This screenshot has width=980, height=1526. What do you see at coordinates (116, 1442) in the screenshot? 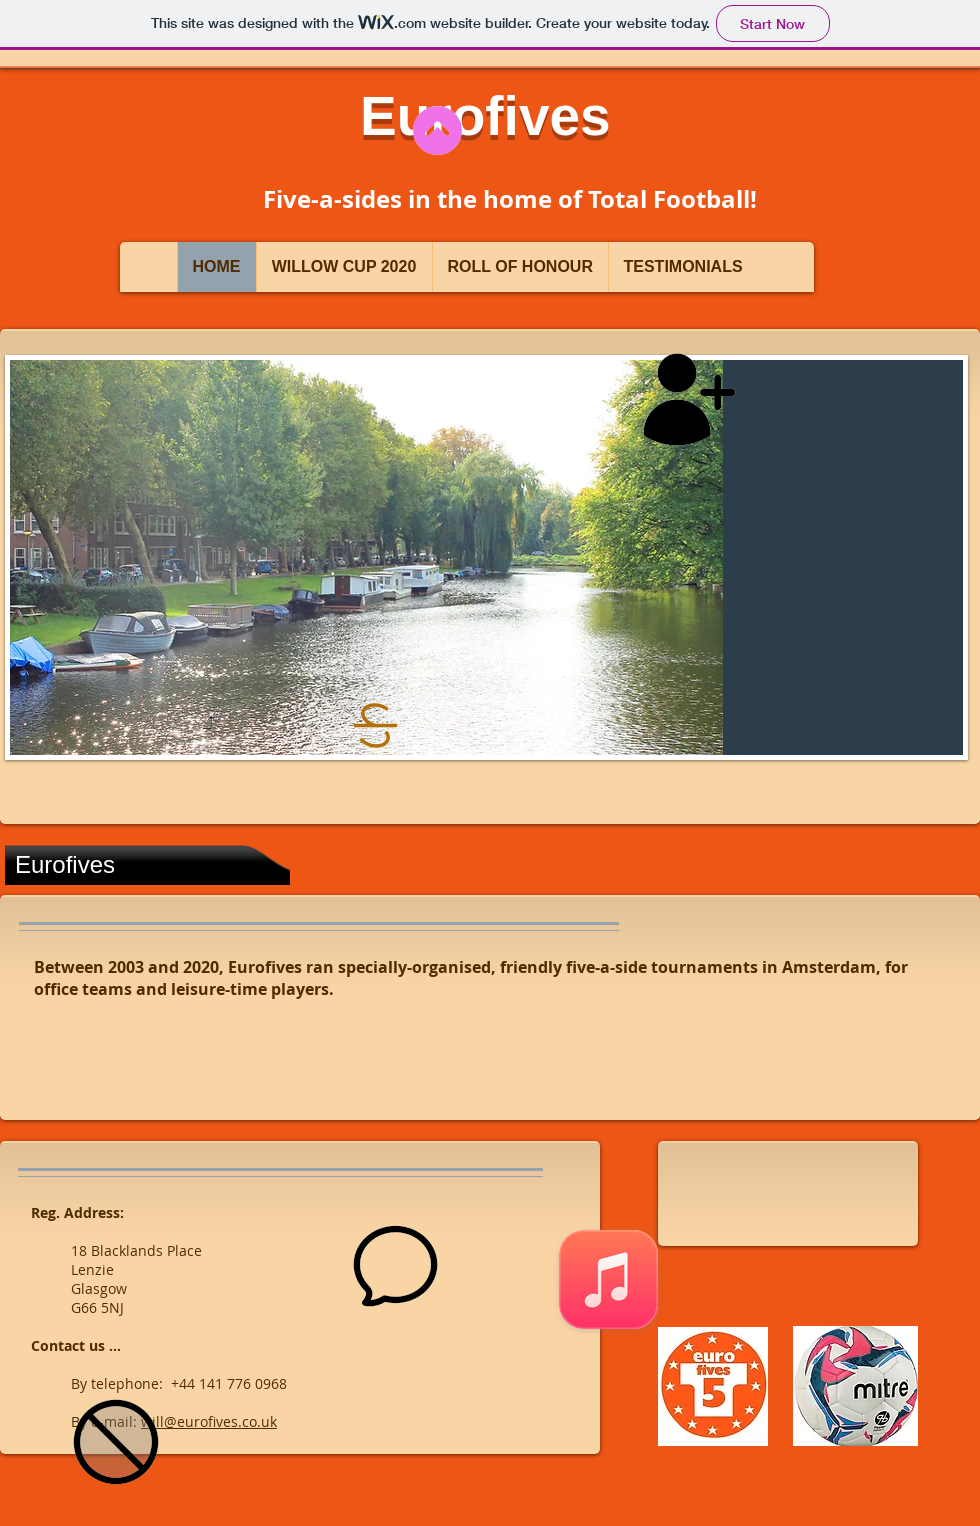
I see `indicates a prohibited or restricted action` at bounding box center [116, 1442].